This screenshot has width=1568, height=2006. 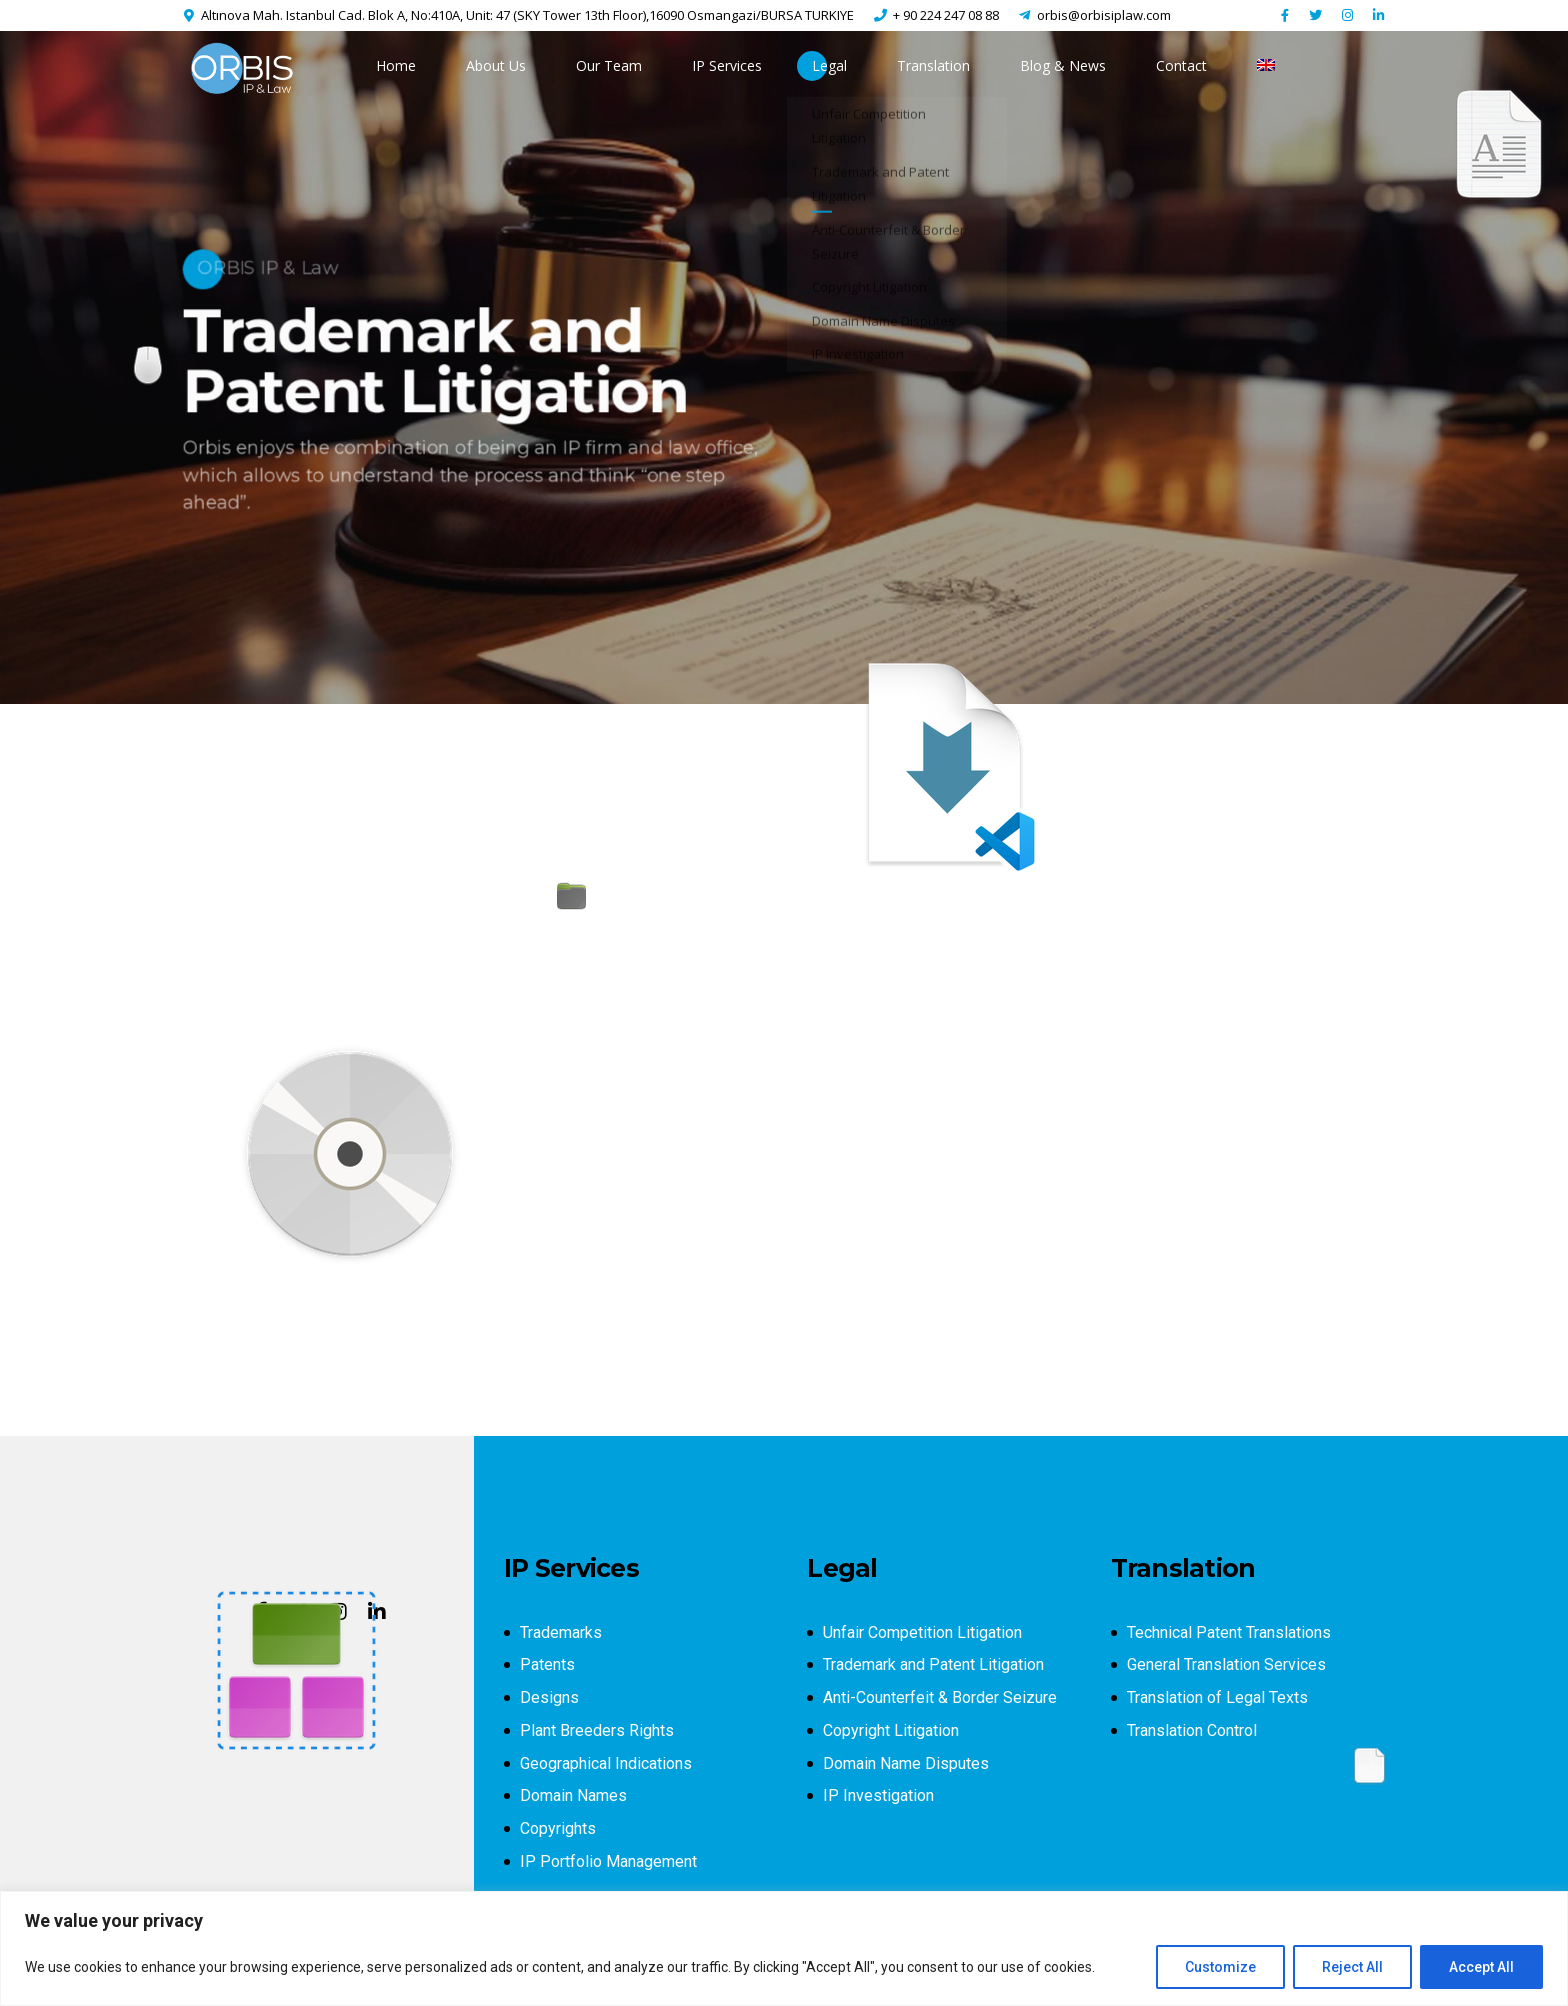 I want to click on mouse input device settings, so click(x=147, y=365).